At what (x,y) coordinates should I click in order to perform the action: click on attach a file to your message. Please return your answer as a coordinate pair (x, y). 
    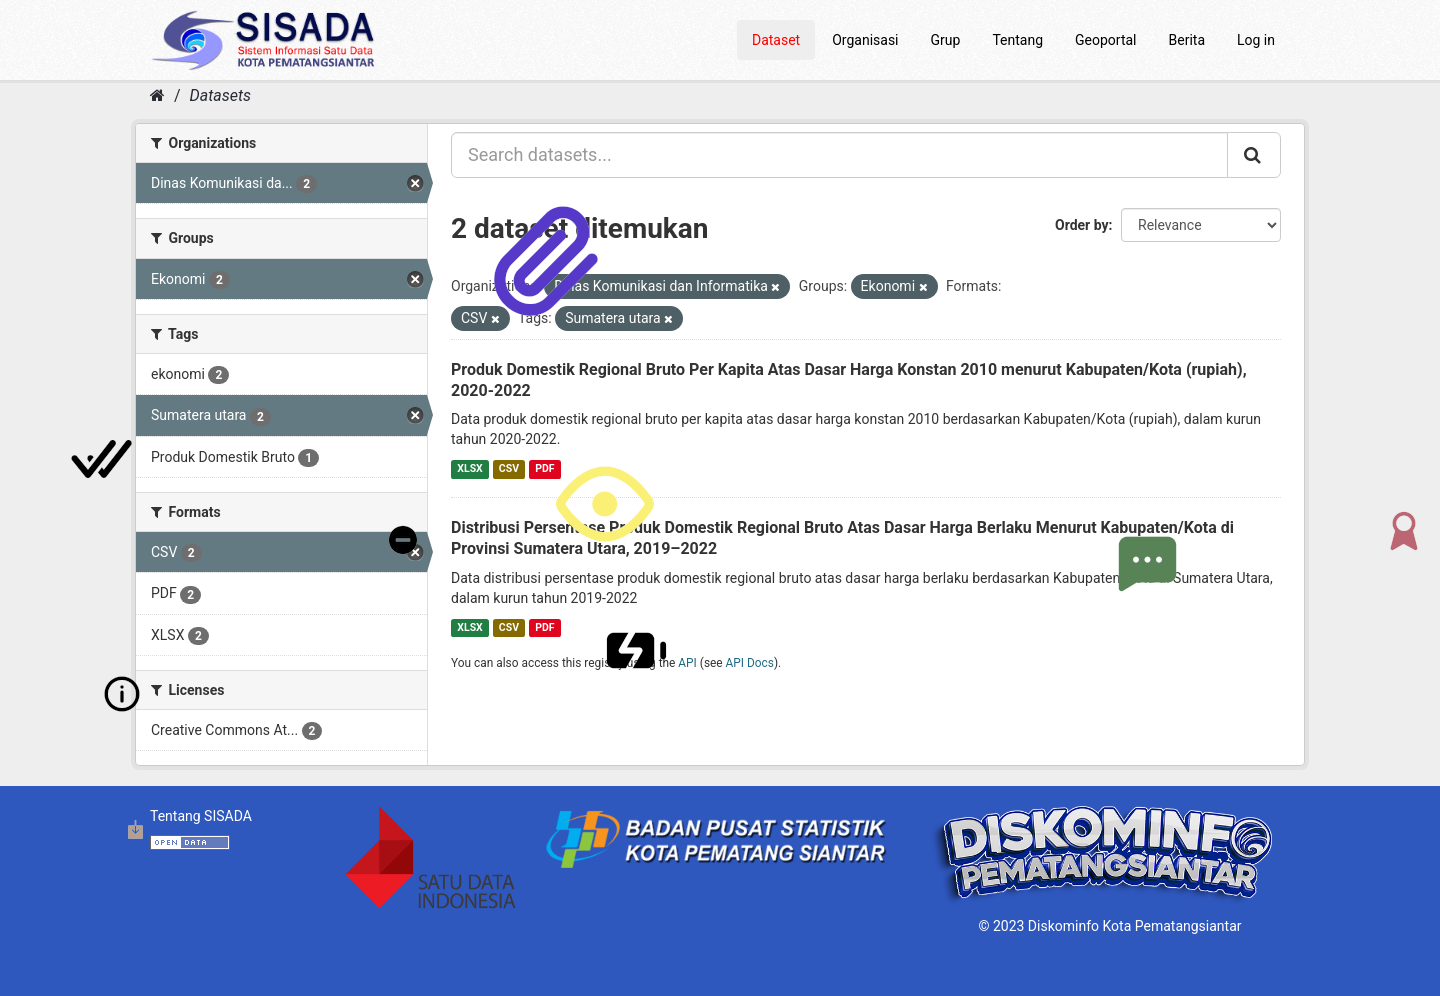
    Looking at the image, I should click on (546, 264).